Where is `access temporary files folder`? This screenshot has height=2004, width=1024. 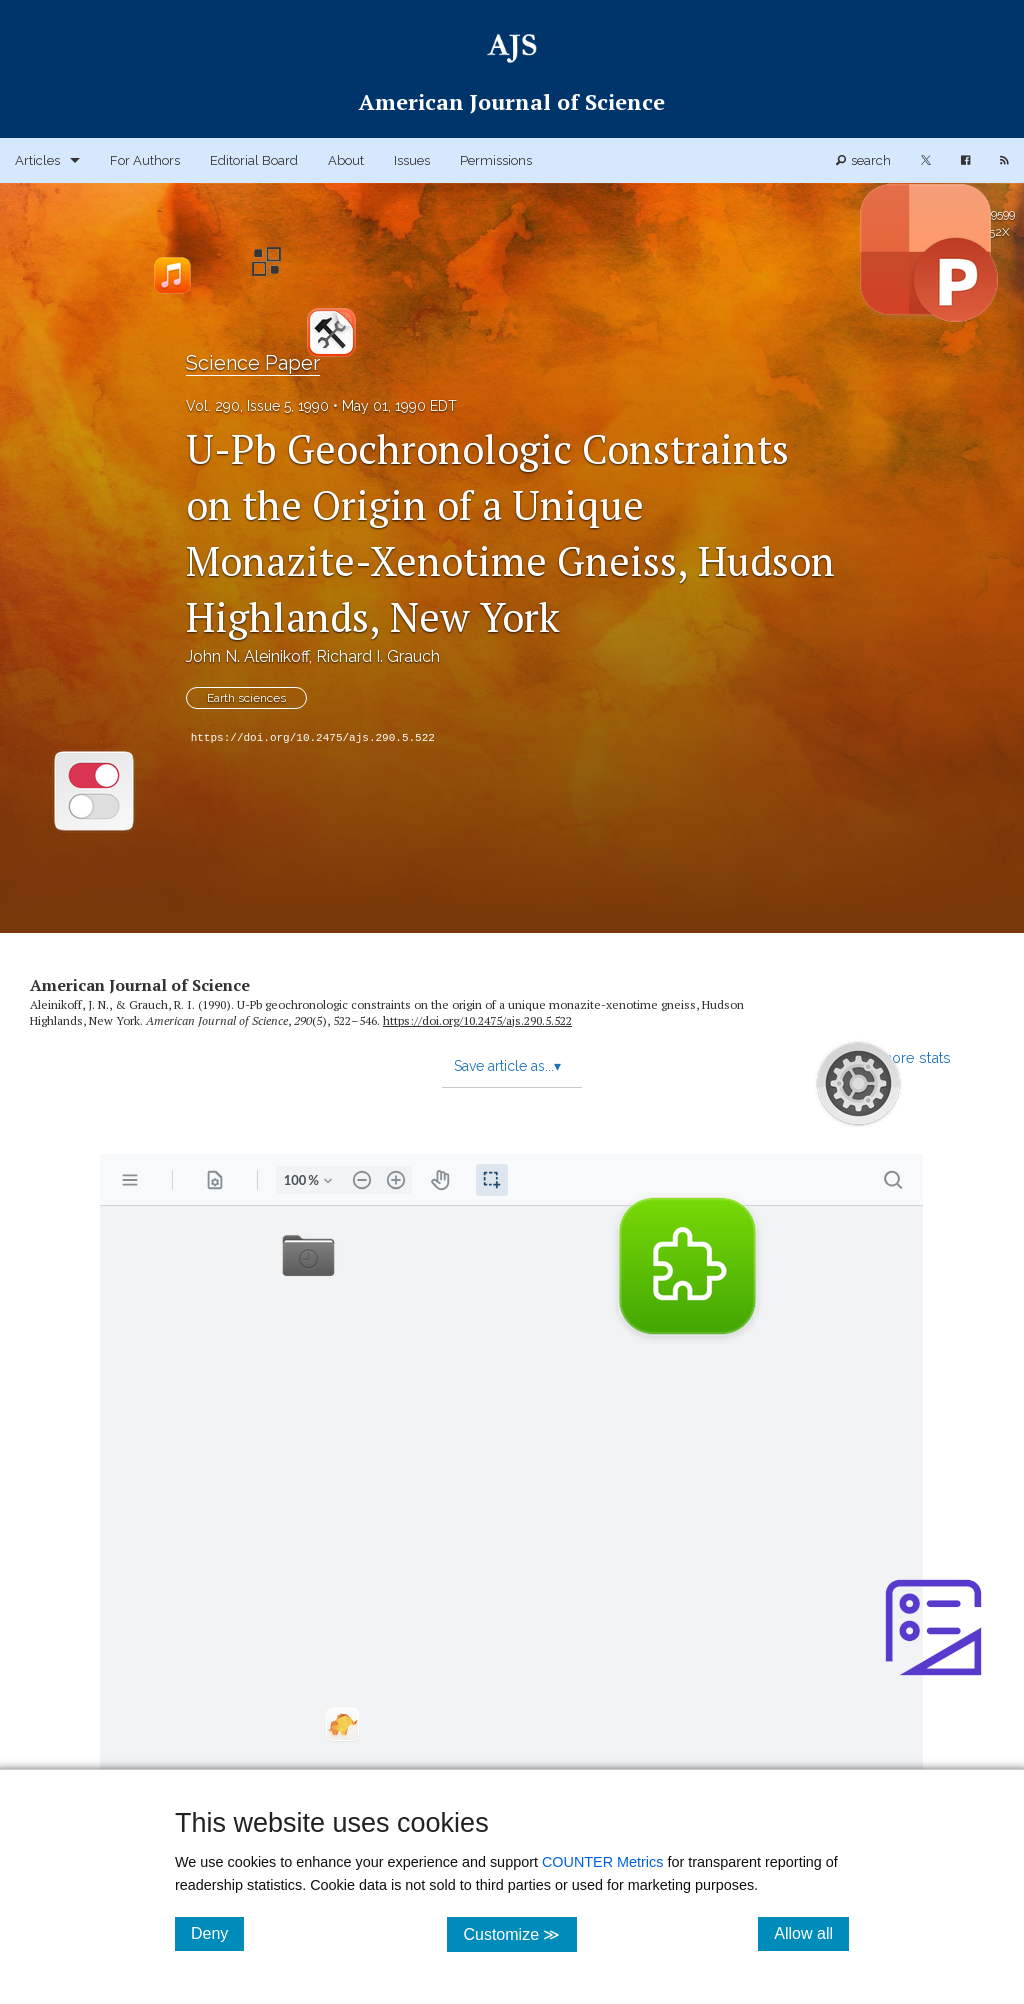 access temporary files folder is located at coordinates (308, 1255).